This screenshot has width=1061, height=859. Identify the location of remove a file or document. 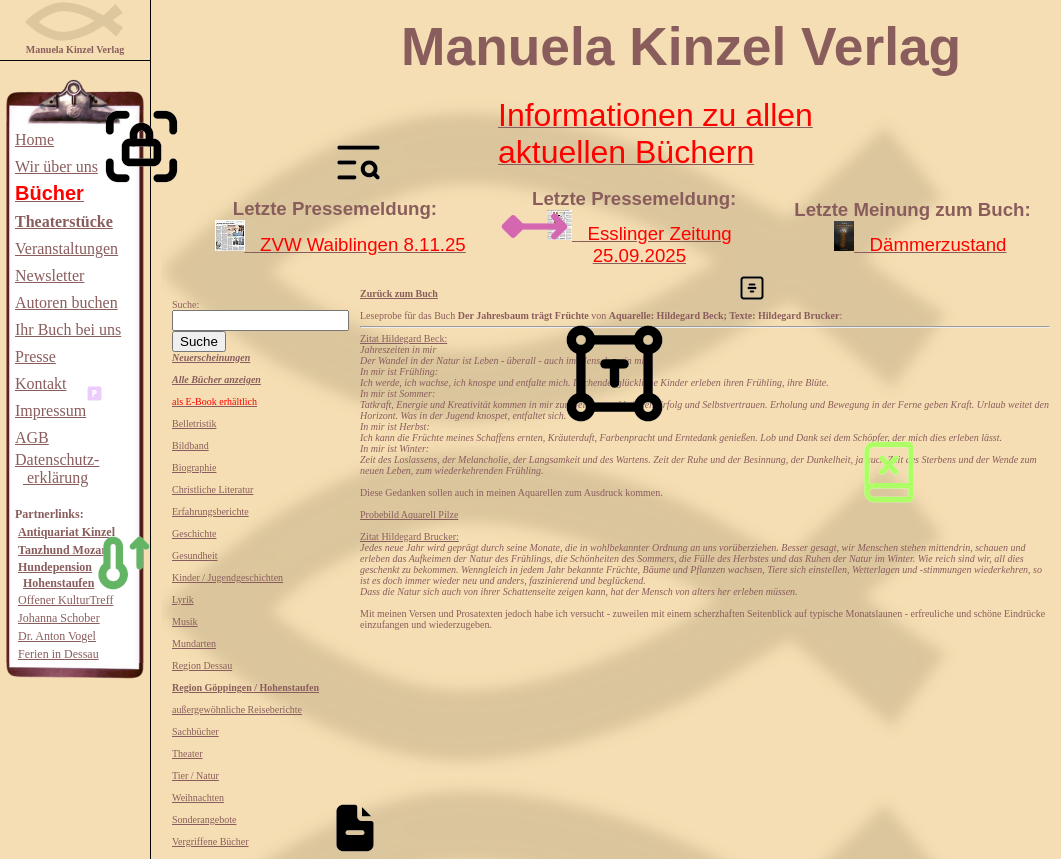
(355, 828).